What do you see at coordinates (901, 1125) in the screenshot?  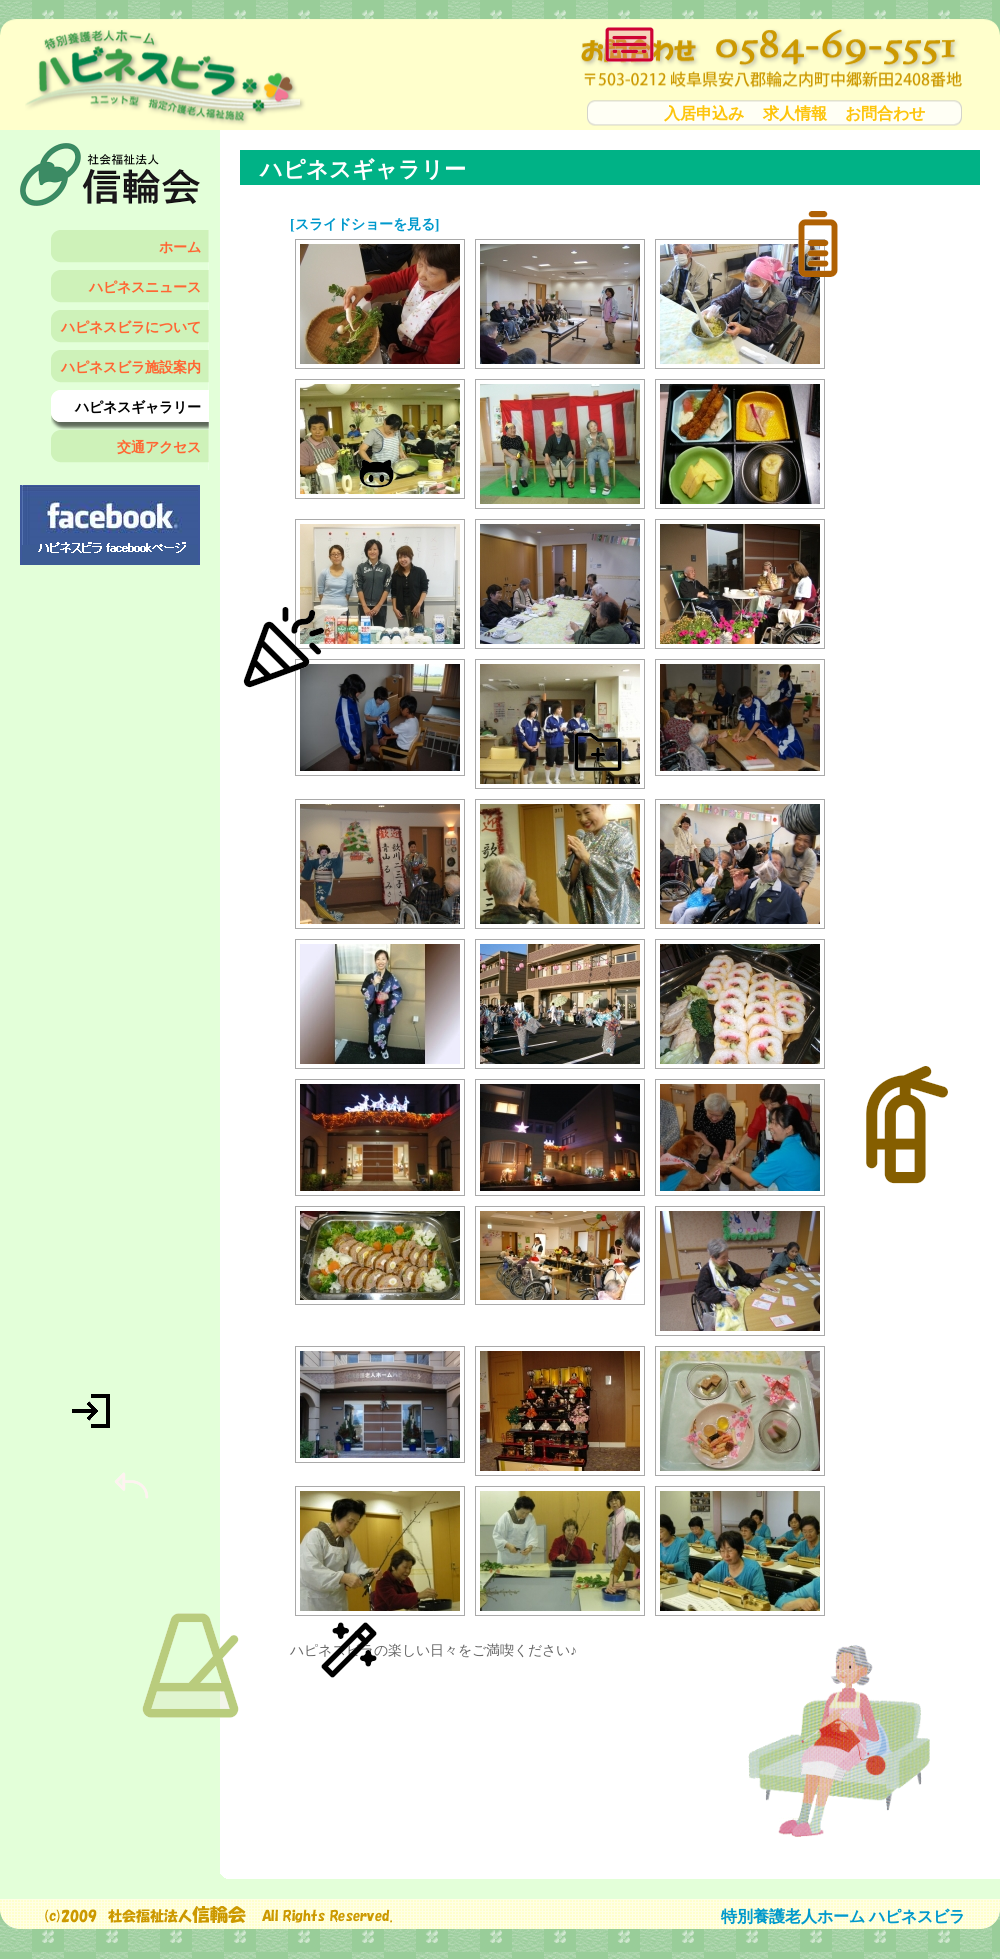 I see `fire safety equipment indicator` at bounding box center [901, 1125].